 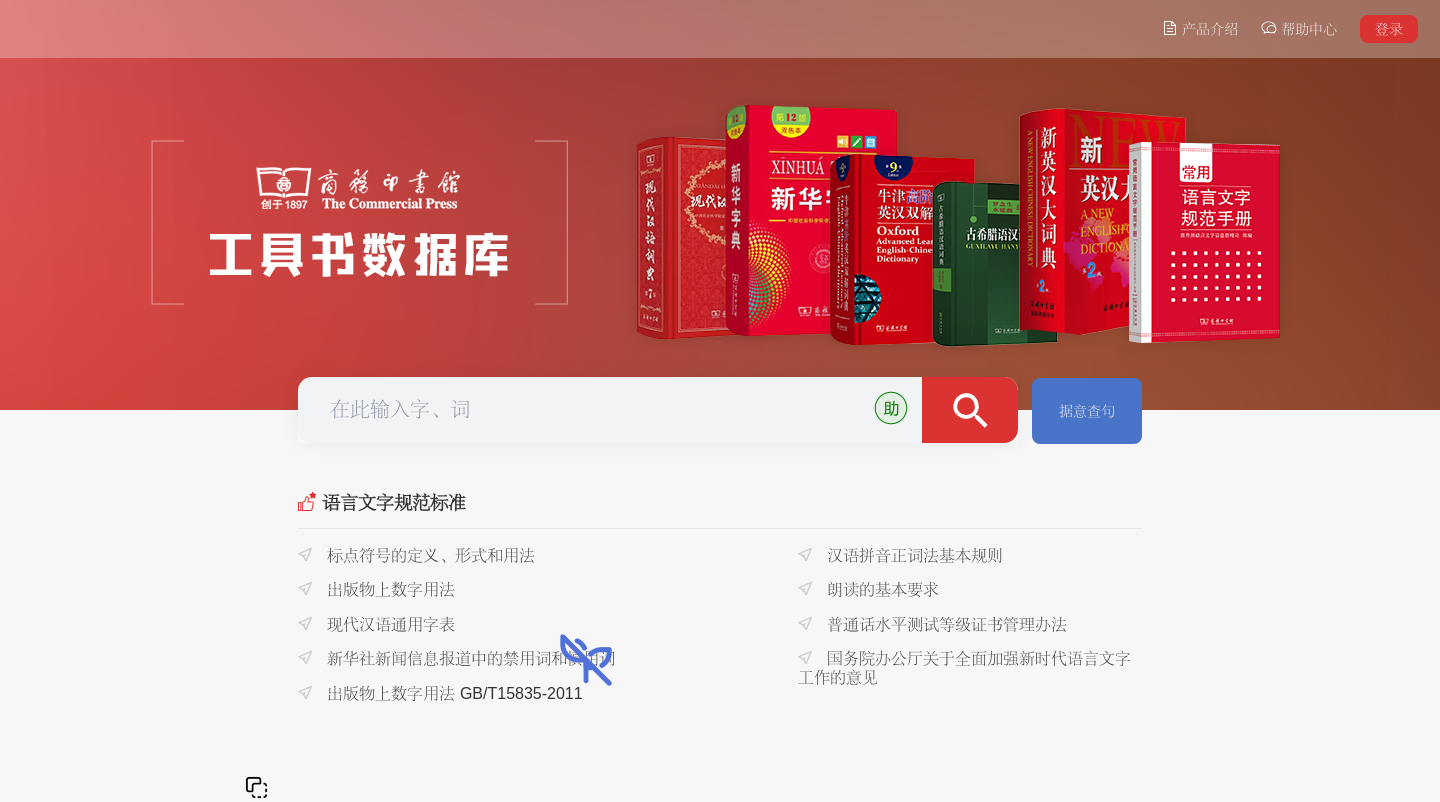 What do you see at coordinates (256, 787) in the screenshot?
I see `subtract or remove a selected shape` at bounding box center [256, 787].